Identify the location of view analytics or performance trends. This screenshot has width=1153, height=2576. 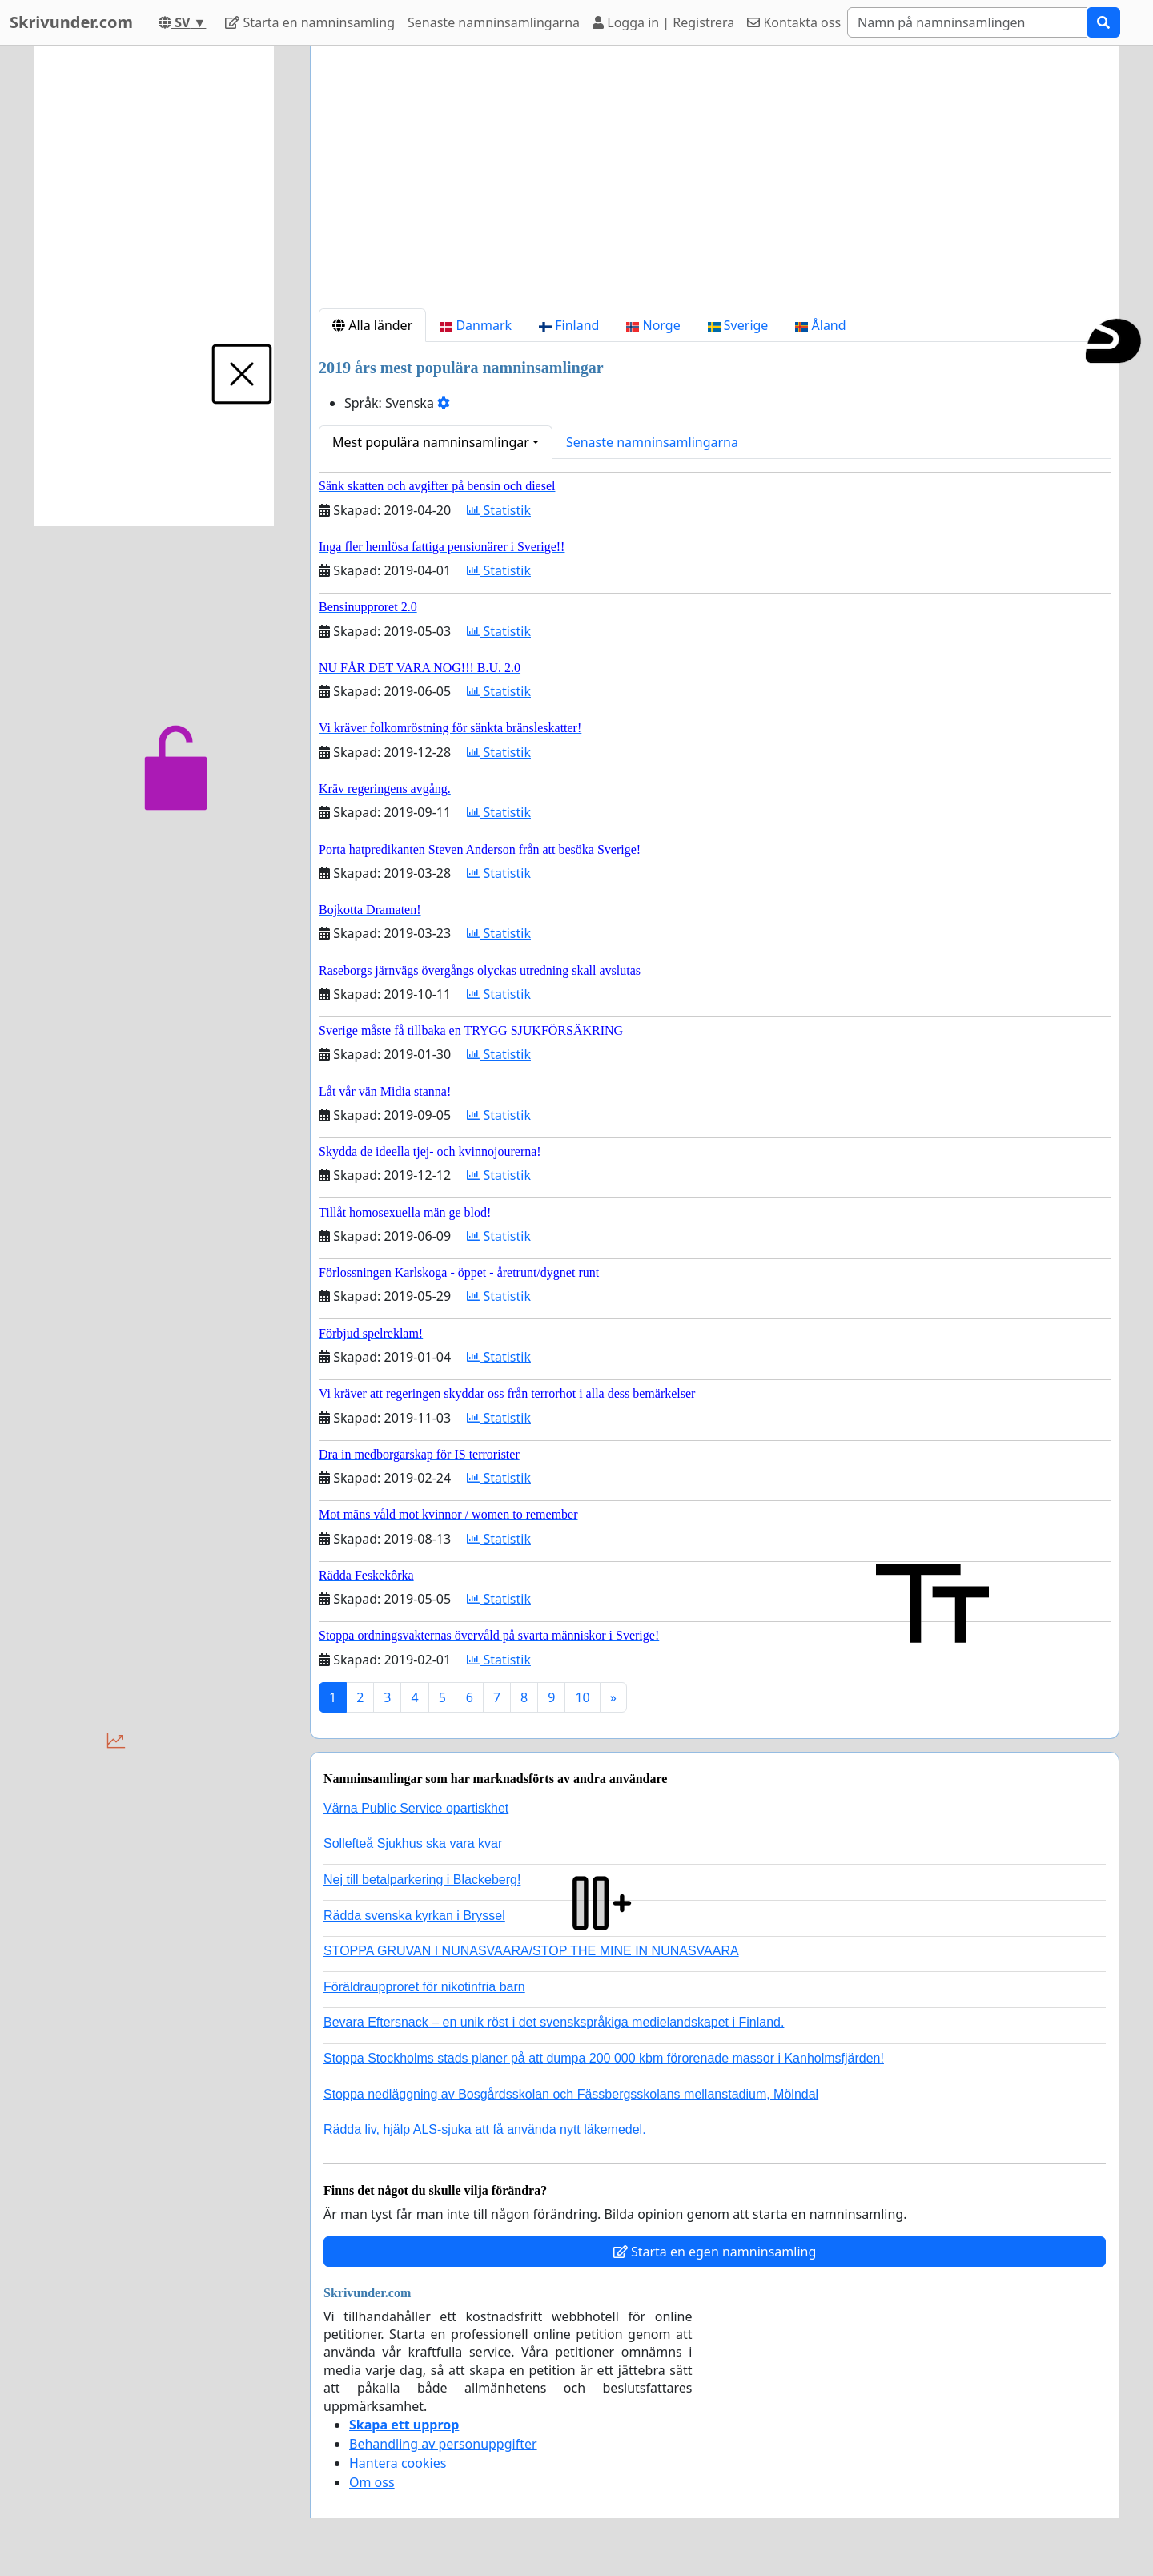
(116, 1741).